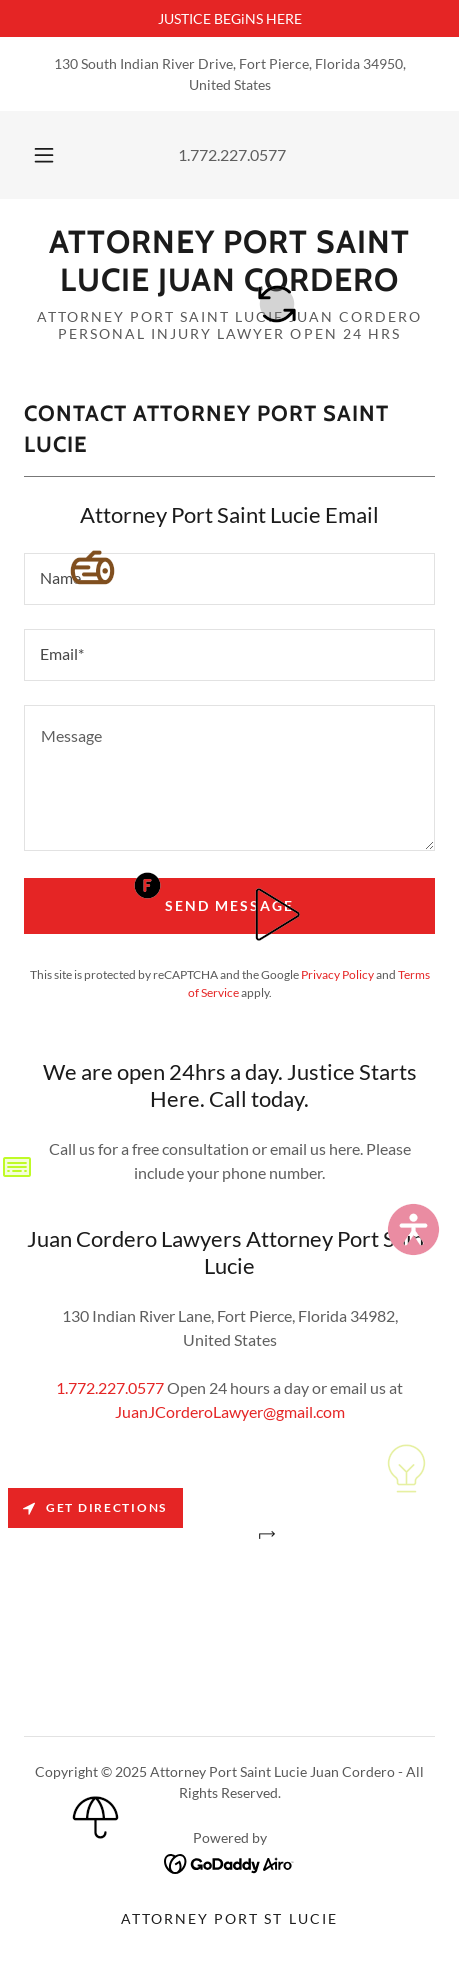 The height and width of the screenshot is (1963, 459). What do you see at coordinates (147, 885) in the screenshot?
I see `facebook app or social media shortcut` at bounding box center [147, 885].